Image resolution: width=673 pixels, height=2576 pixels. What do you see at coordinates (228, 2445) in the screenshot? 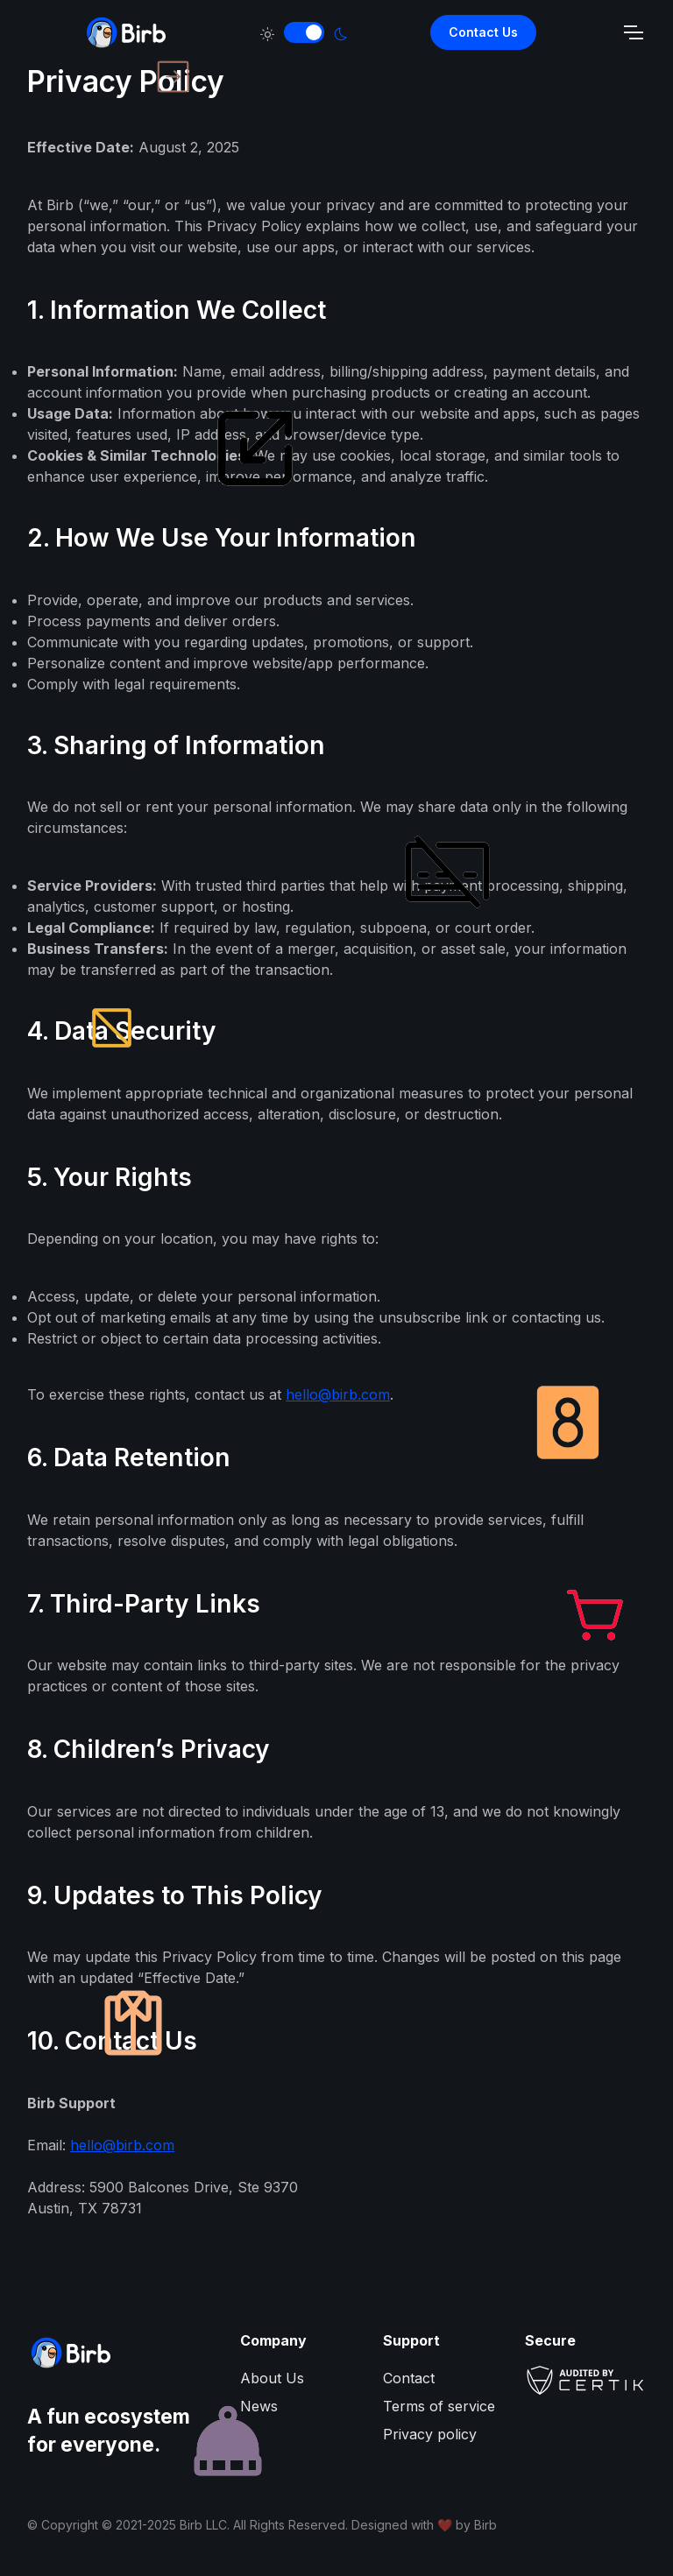
I see `select winter or cold weather clothing category` at bounding box center [228, 2445].